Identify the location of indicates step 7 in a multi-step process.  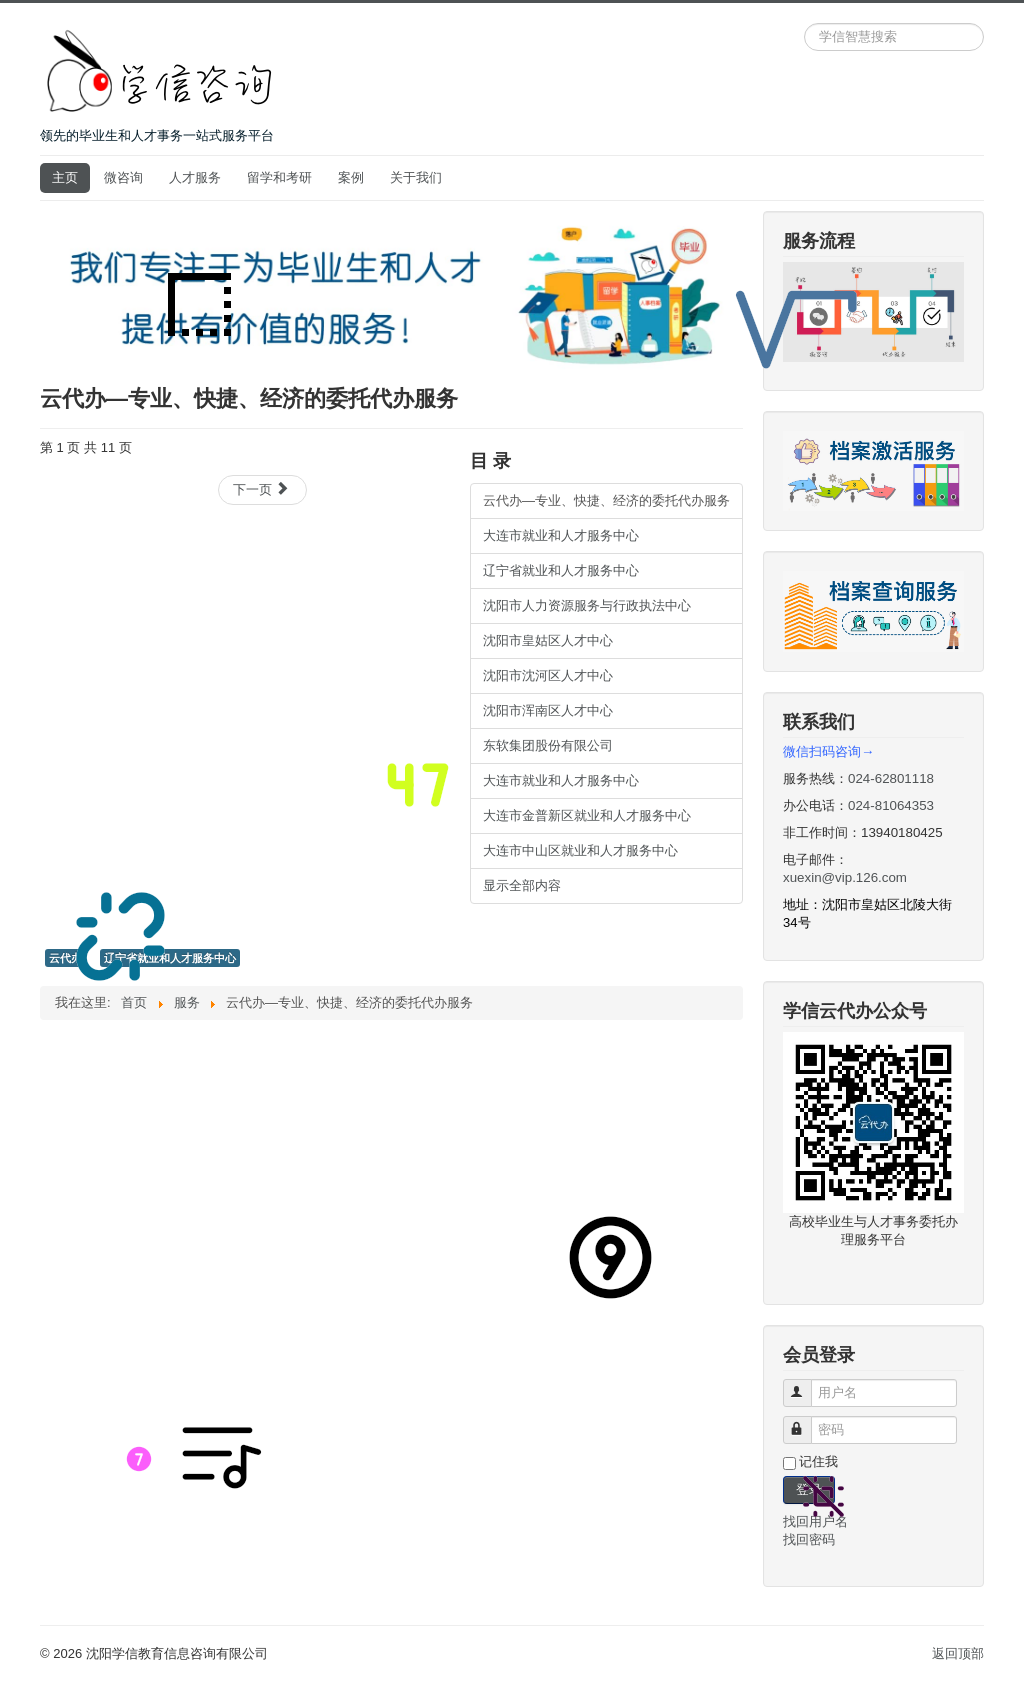
(139, 1459).